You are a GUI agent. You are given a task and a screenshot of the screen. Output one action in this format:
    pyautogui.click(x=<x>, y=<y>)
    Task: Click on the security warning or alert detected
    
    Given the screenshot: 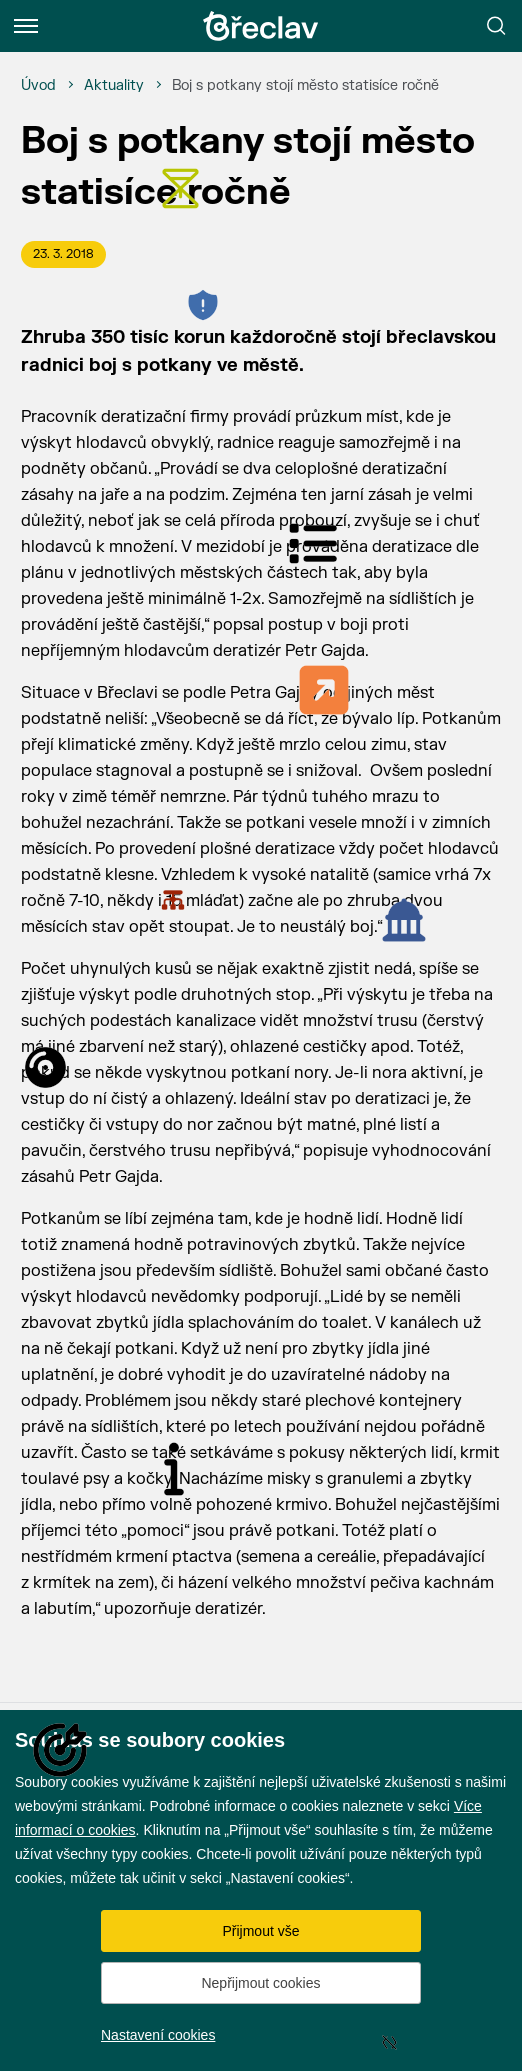 What is the action you would take?
    pyautogui.click(x=203, y=305)
    